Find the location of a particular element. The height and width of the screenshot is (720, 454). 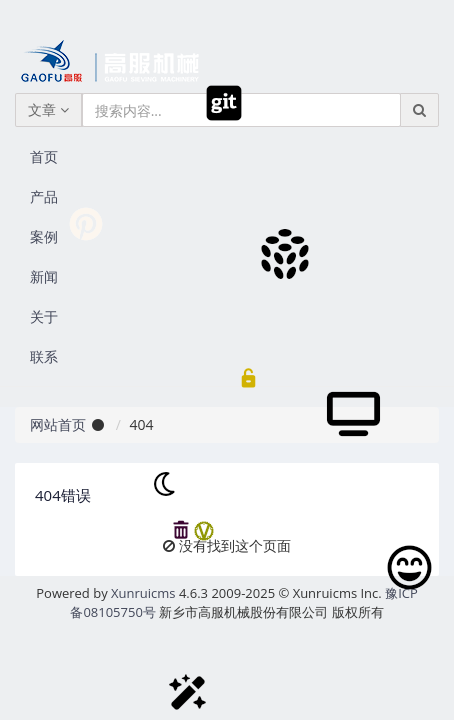

git version control logo is located at coordinates (224, 103).